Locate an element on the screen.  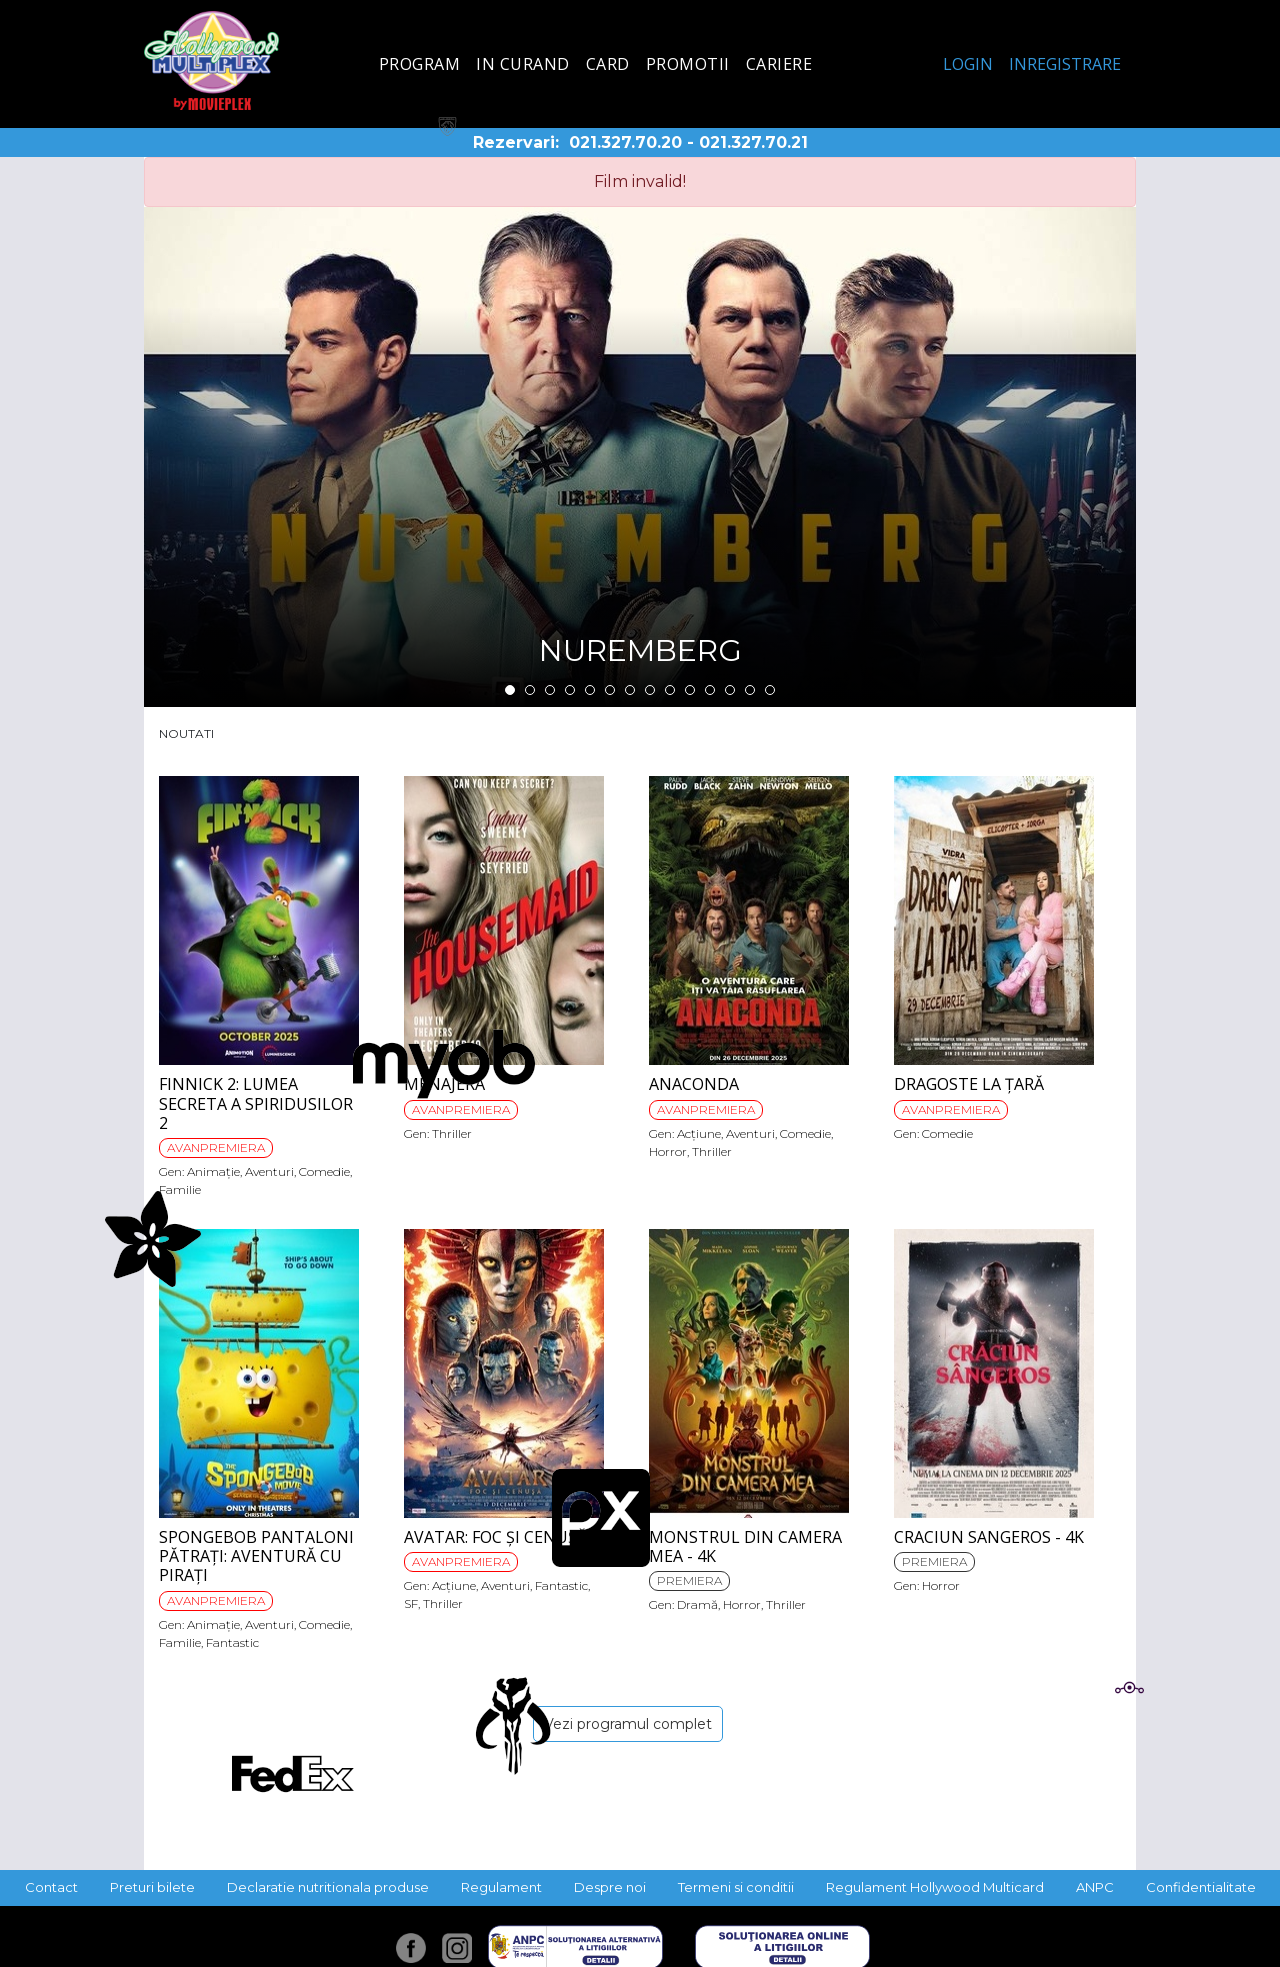
fedex shipping or delivery services is located at coordinates (293, 1774).